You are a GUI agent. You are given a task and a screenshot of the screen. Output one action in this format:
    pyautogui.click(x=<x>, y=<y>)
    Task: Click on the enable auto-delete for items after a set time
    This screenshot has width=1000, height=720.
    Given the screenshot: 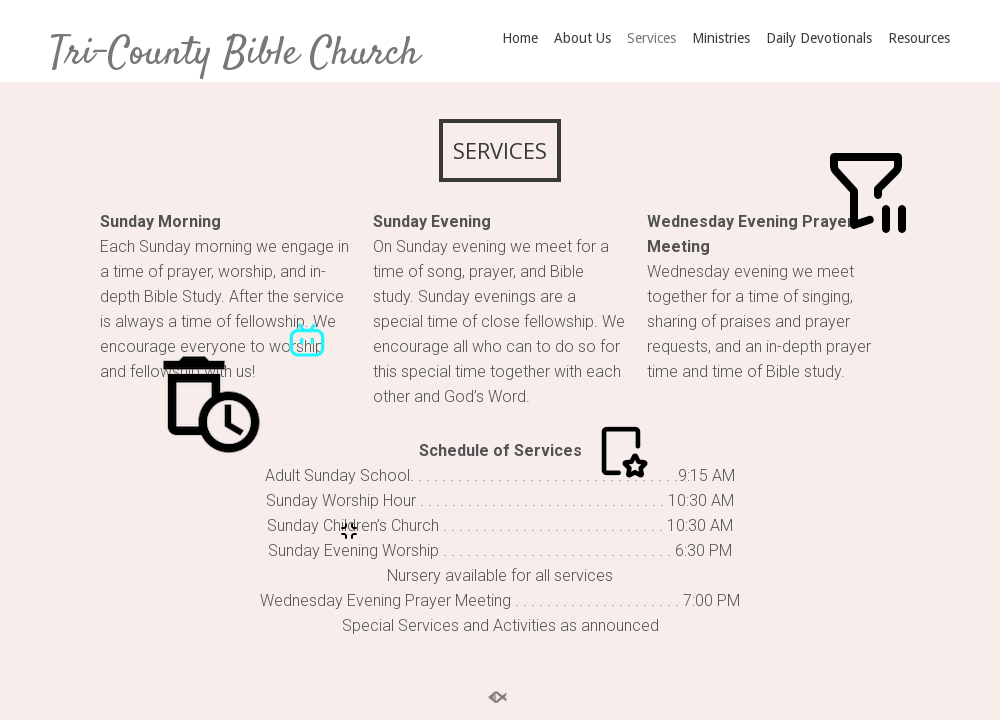 What is the action you would take?
    pyautogui.click(x=211, y=404)
    